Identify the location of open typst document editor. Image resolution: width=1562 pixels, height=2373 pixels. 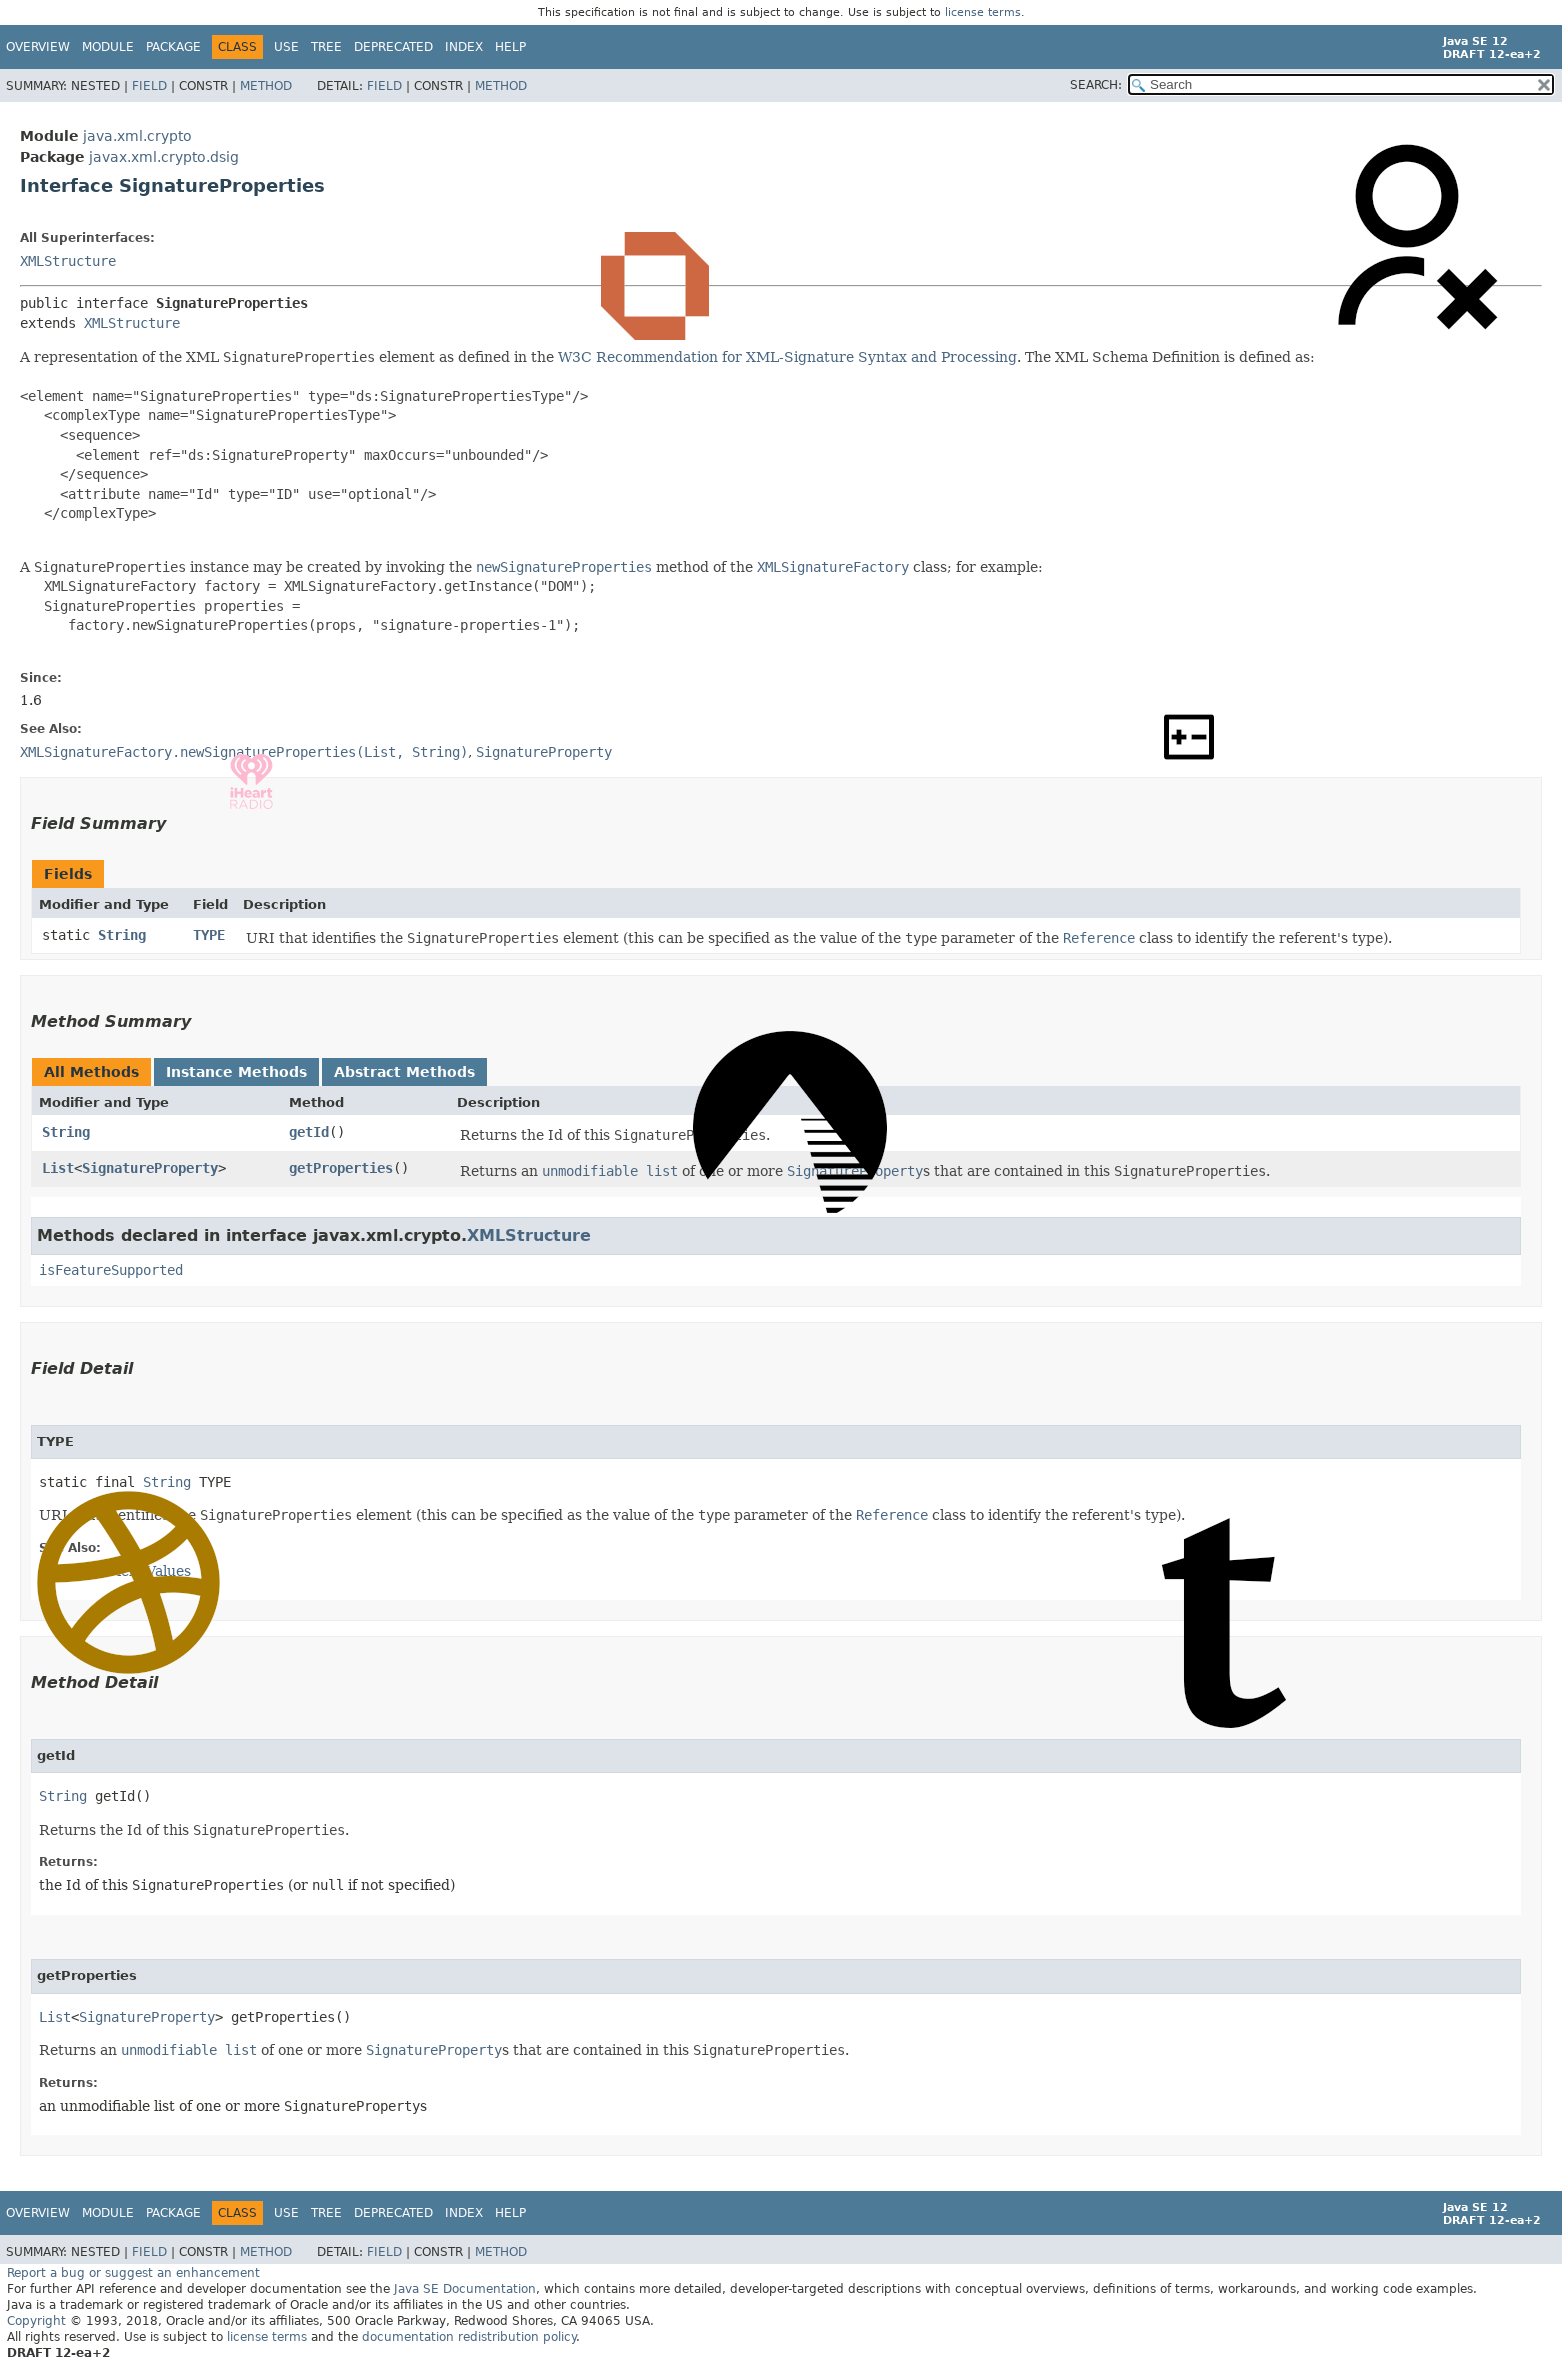
(1224, 1623).